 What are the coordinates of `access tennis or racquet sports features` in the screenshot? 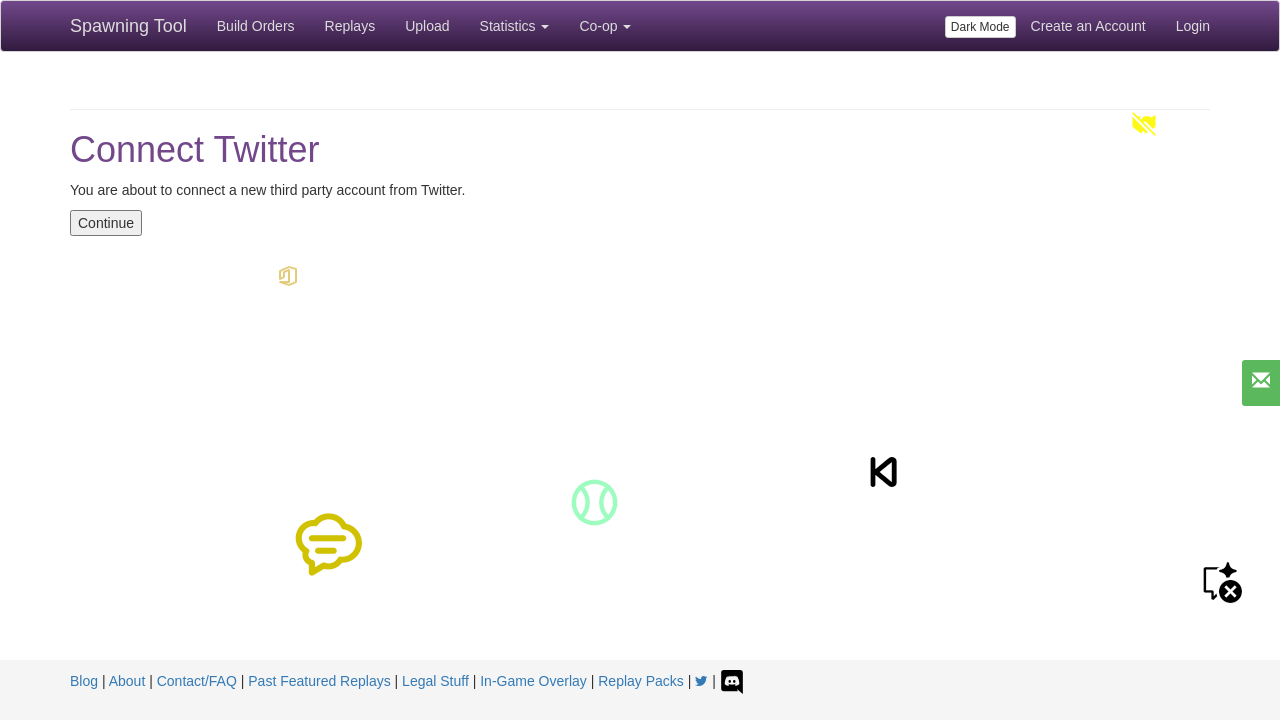 It's located at (594, 502).